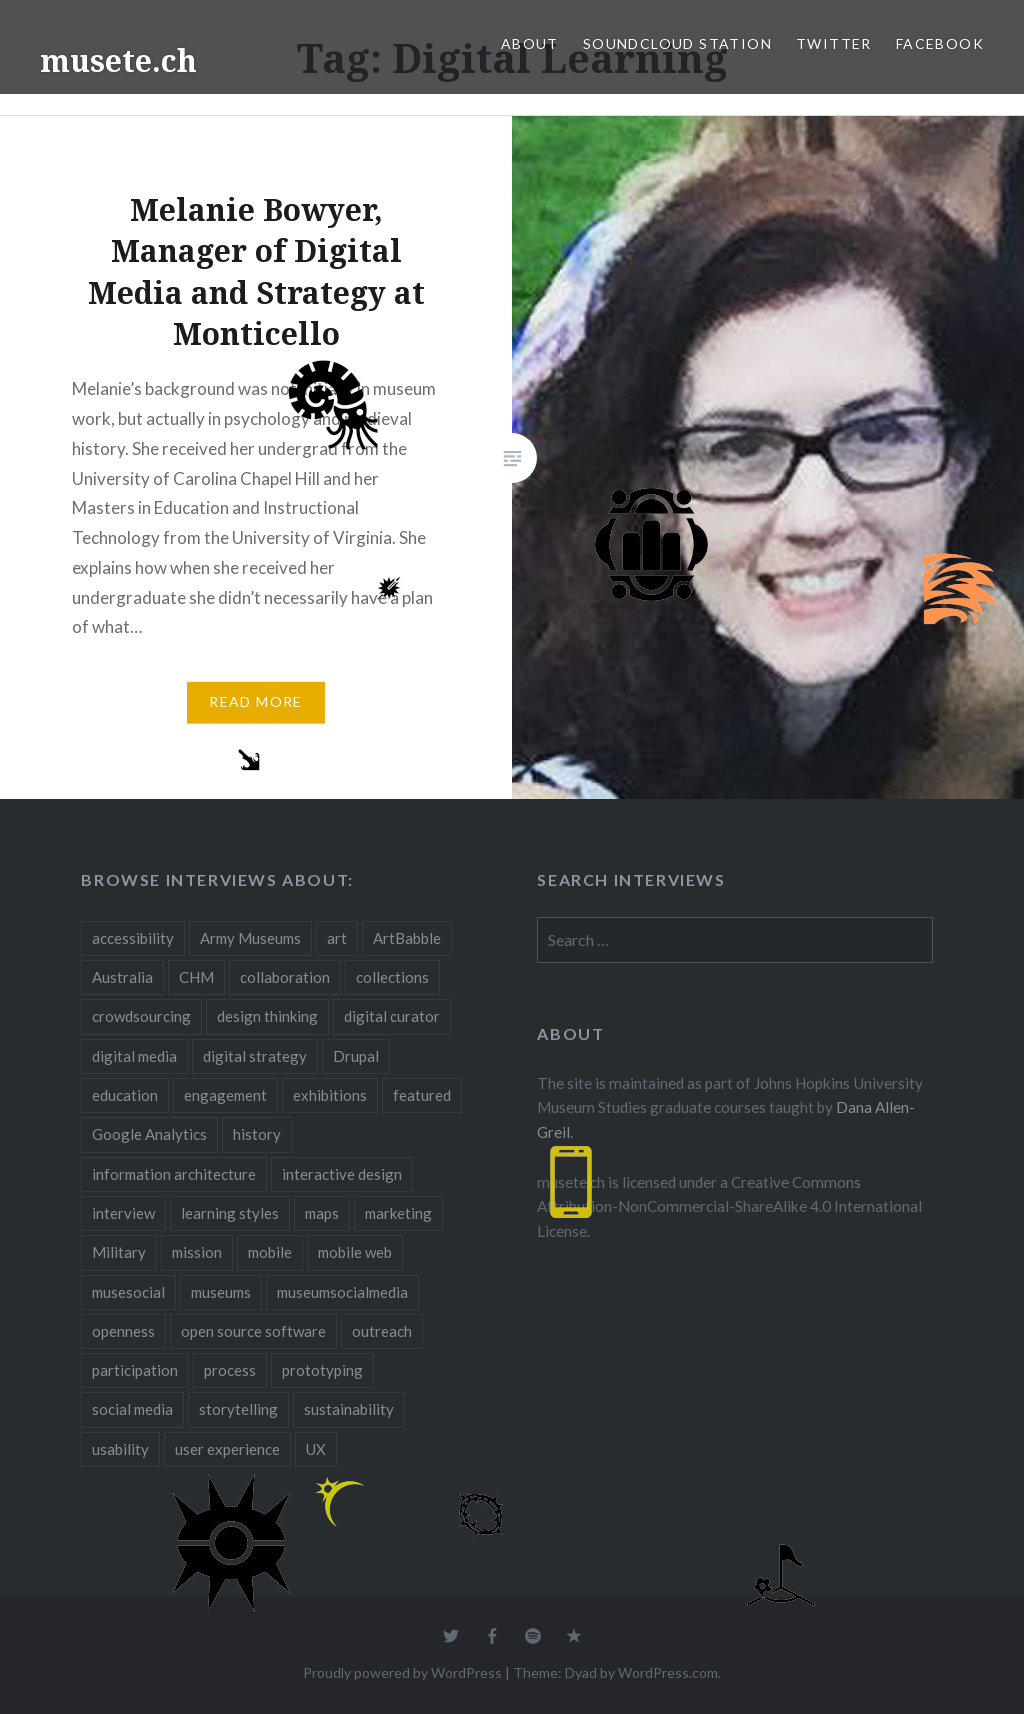  Describe the element at coordinates (960, 587) in the screenshot. I see `activate fire-based attack or ability` at that location.